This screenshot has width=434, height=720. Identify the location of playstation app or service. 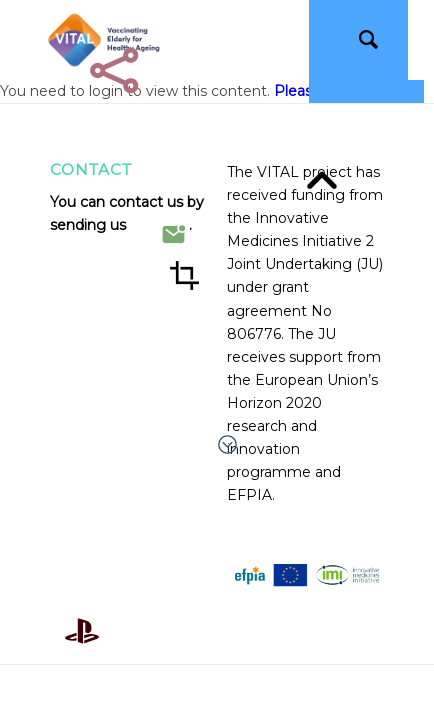
(82, 631).